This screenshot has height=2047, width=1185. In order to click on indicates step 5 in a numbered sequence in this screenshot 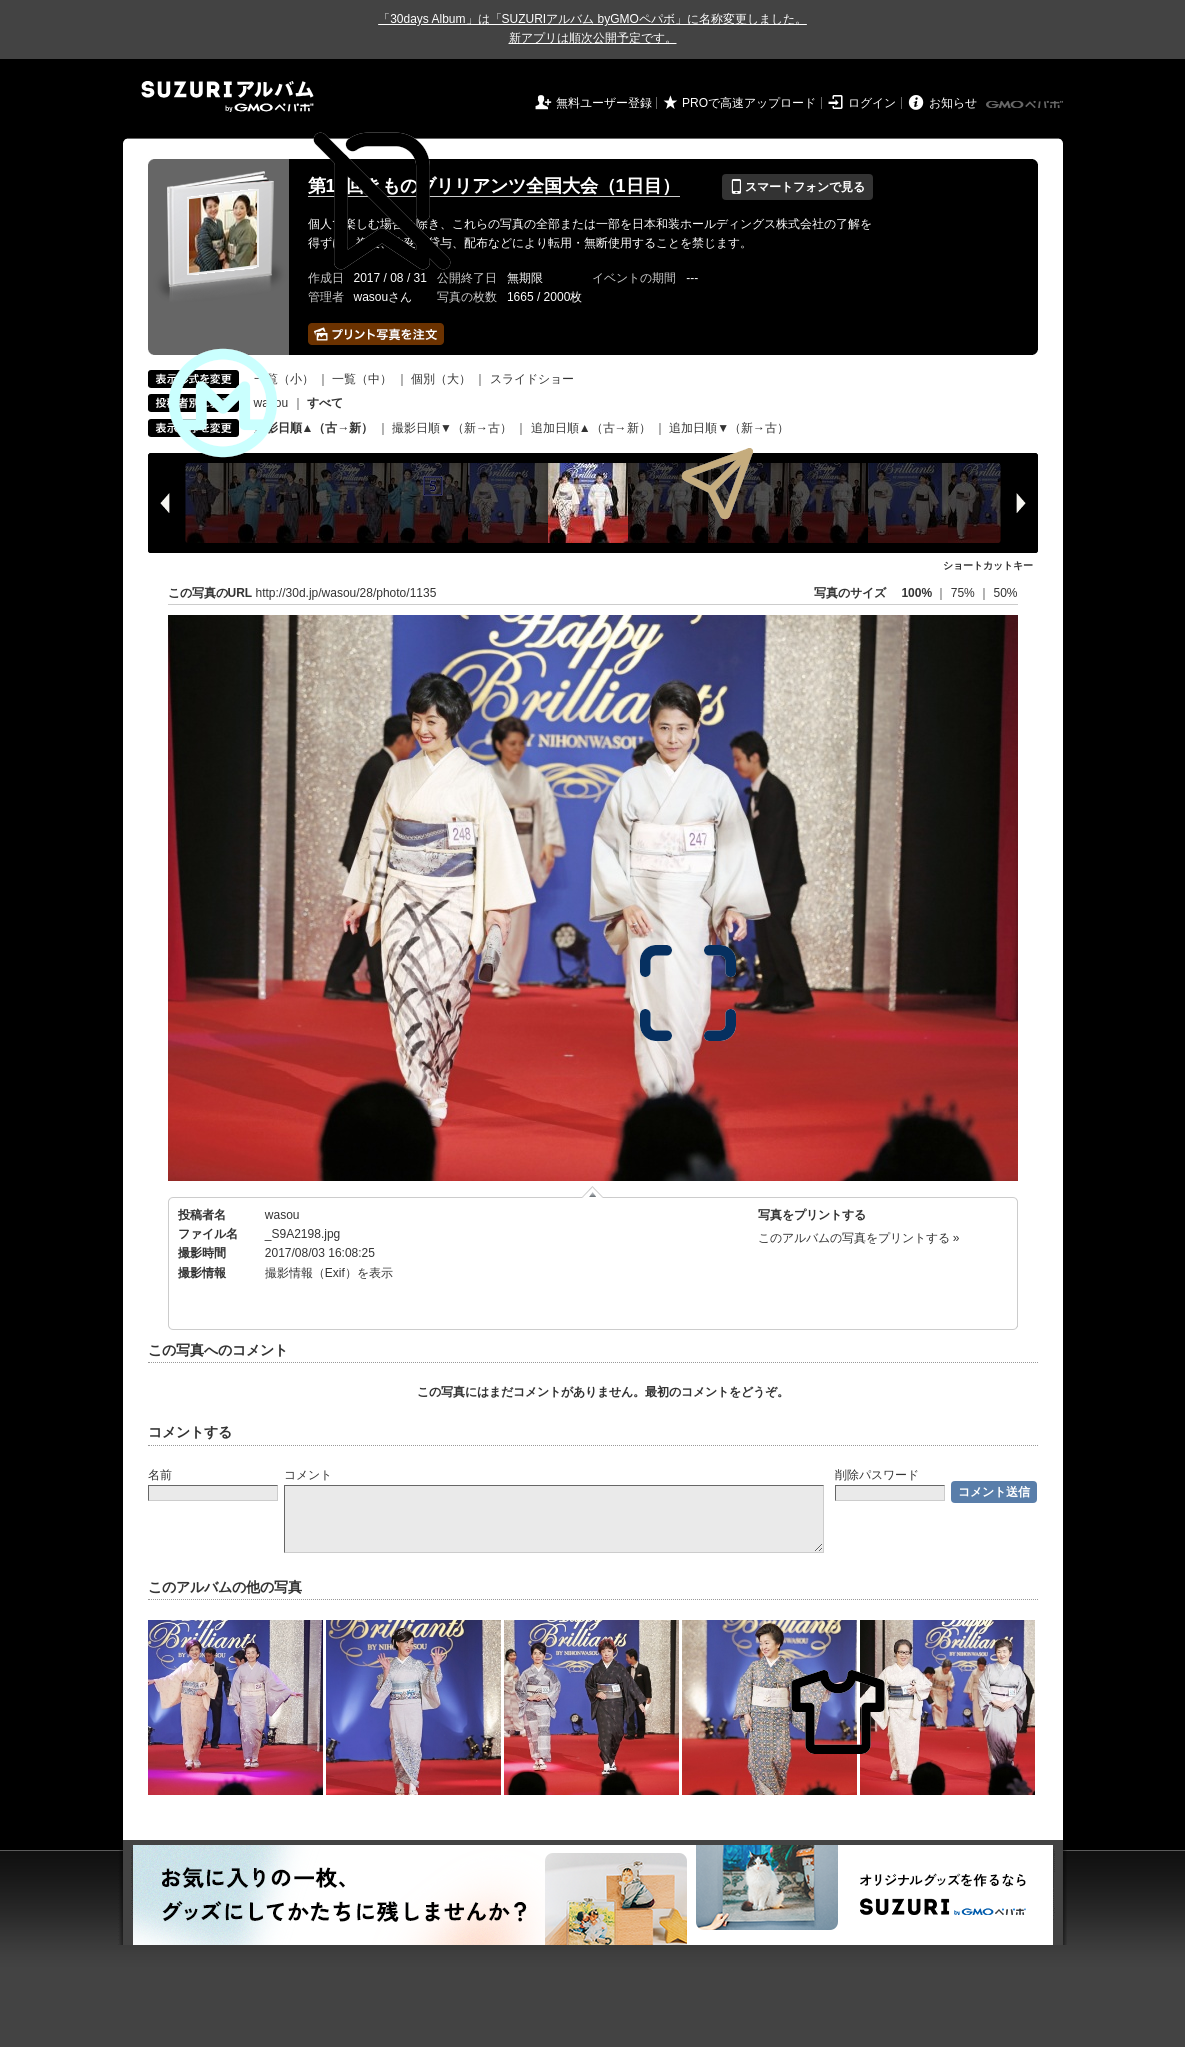, I will do `click(433, 486)`.